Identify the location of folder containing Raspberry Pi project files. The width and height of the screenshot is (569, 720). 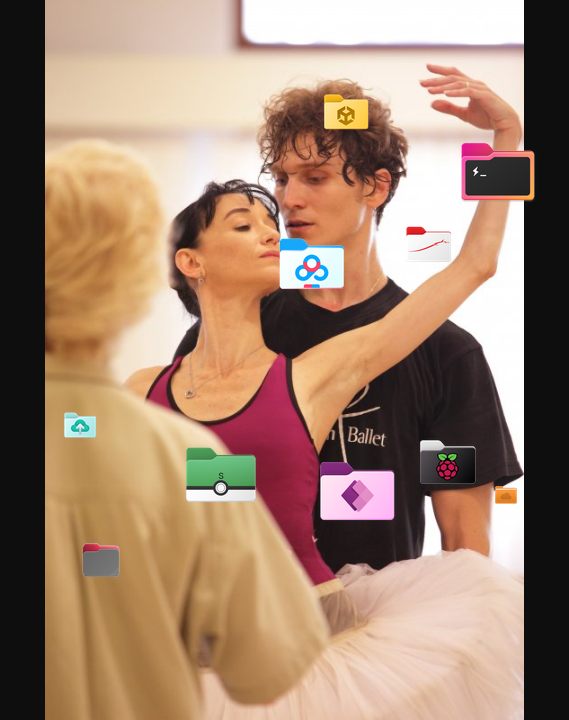
(447, 463).